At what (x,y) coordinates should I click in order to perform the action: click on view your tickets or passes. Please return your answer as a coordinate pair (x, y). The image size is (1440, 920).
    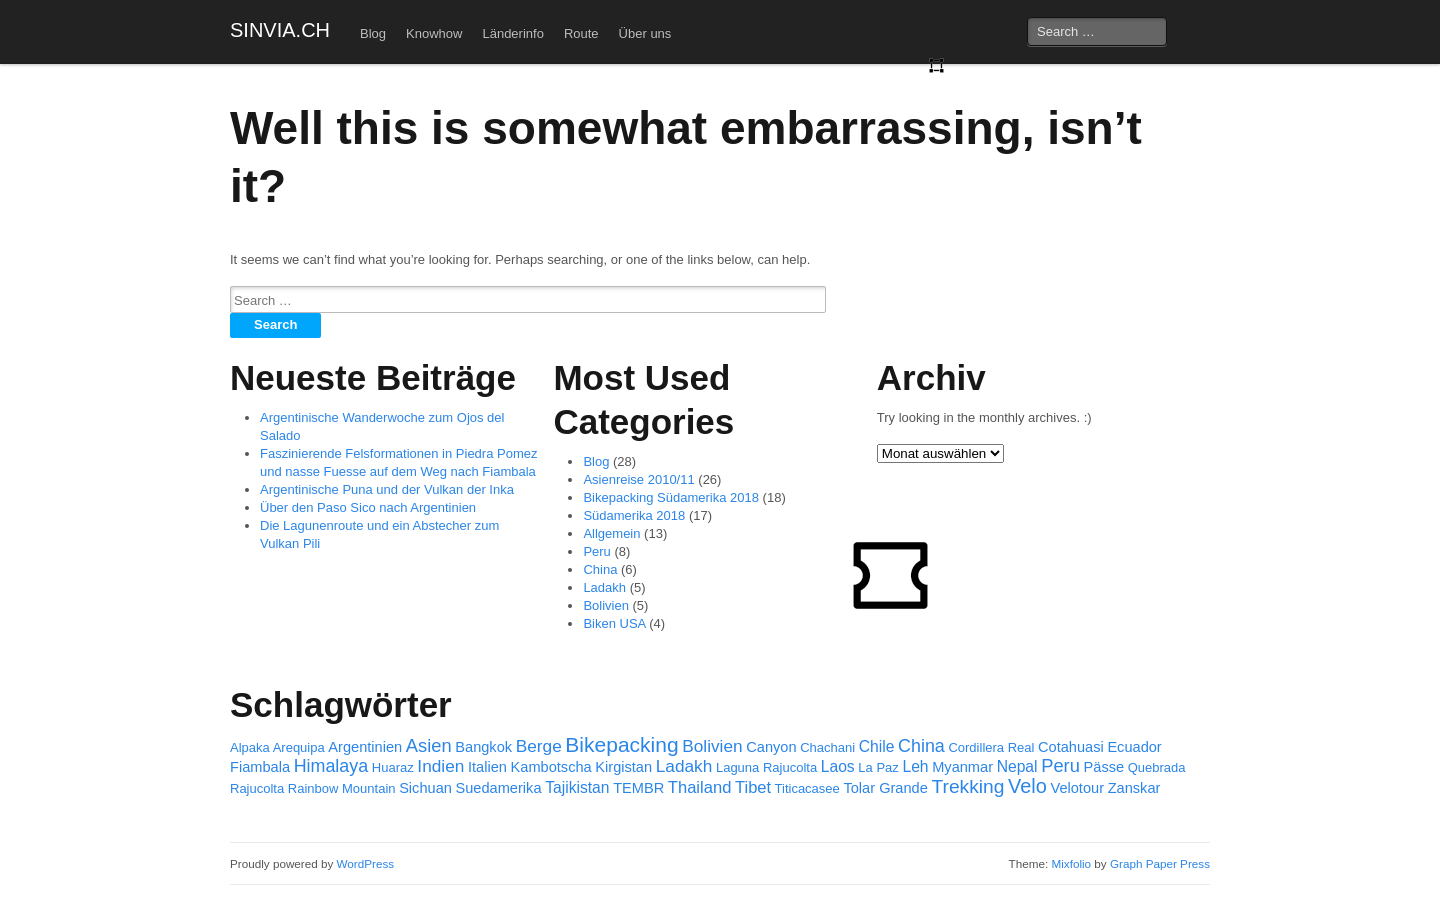
    Looking at the image, I should click on (890, 575).